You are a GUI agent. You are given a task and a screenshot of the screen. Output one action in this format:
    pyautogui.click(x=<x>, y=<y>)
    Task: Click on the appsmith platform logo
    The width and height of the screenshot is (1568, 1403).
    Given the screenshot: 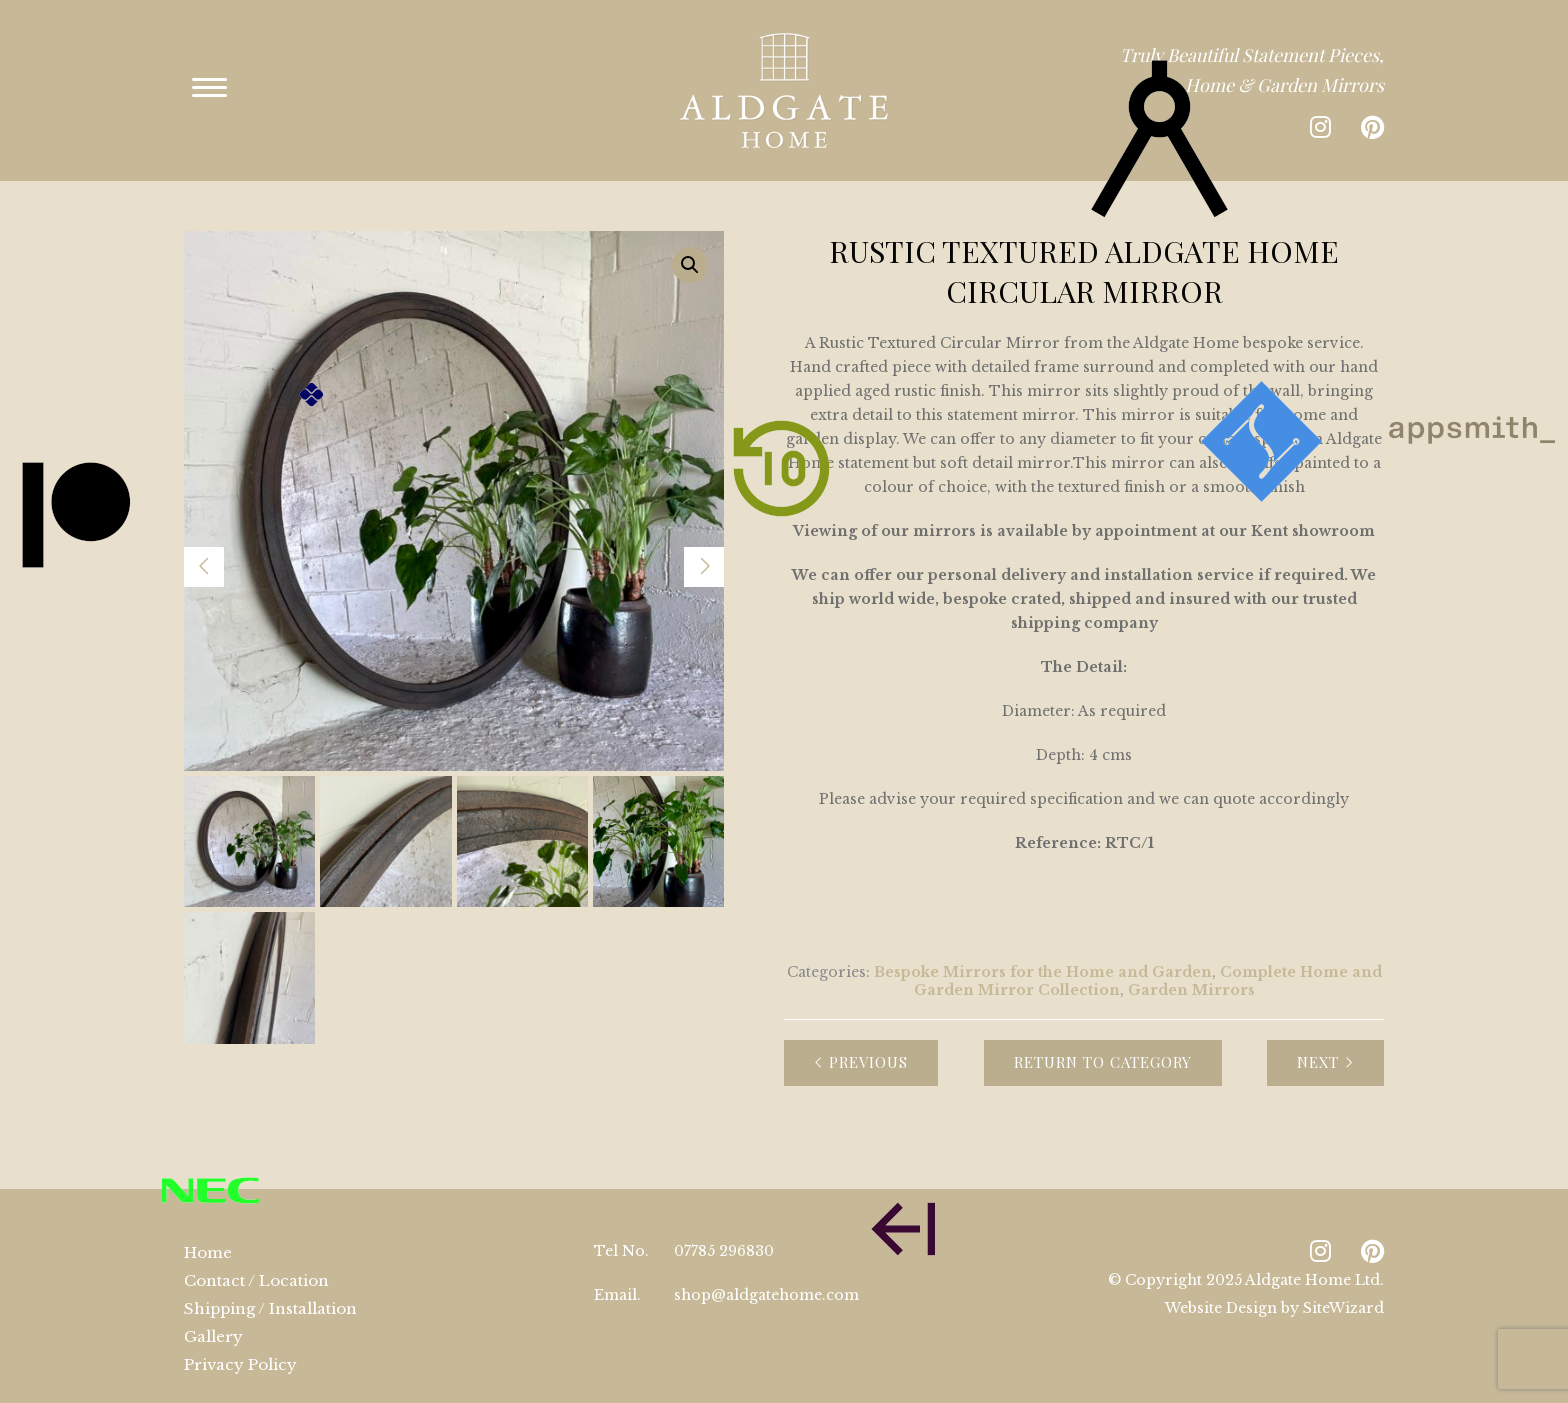 What is the action you would take?
    pyautogui.click(x=1472, y=430)
    